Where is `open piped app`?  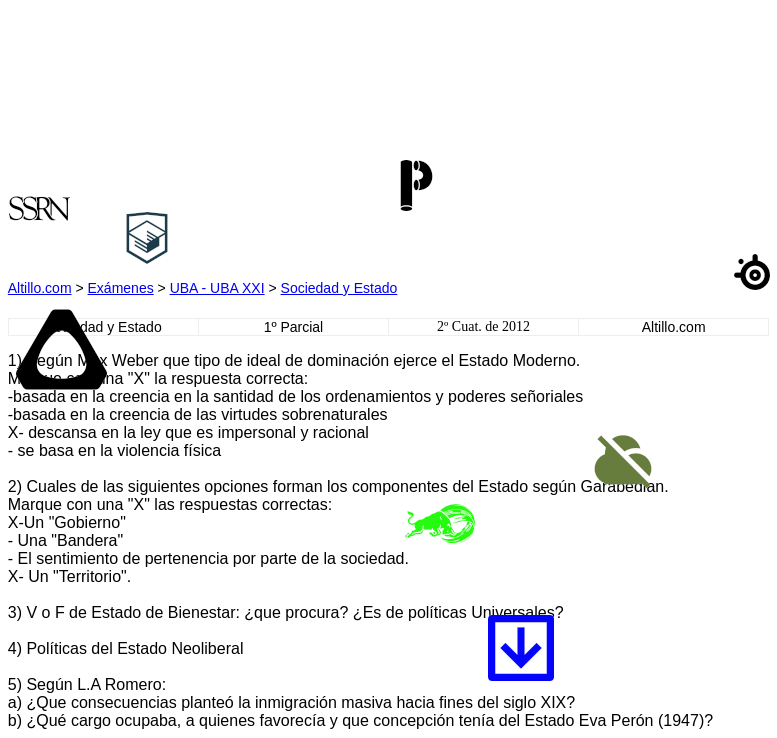 open piped app is located at coordinates (416, 185).